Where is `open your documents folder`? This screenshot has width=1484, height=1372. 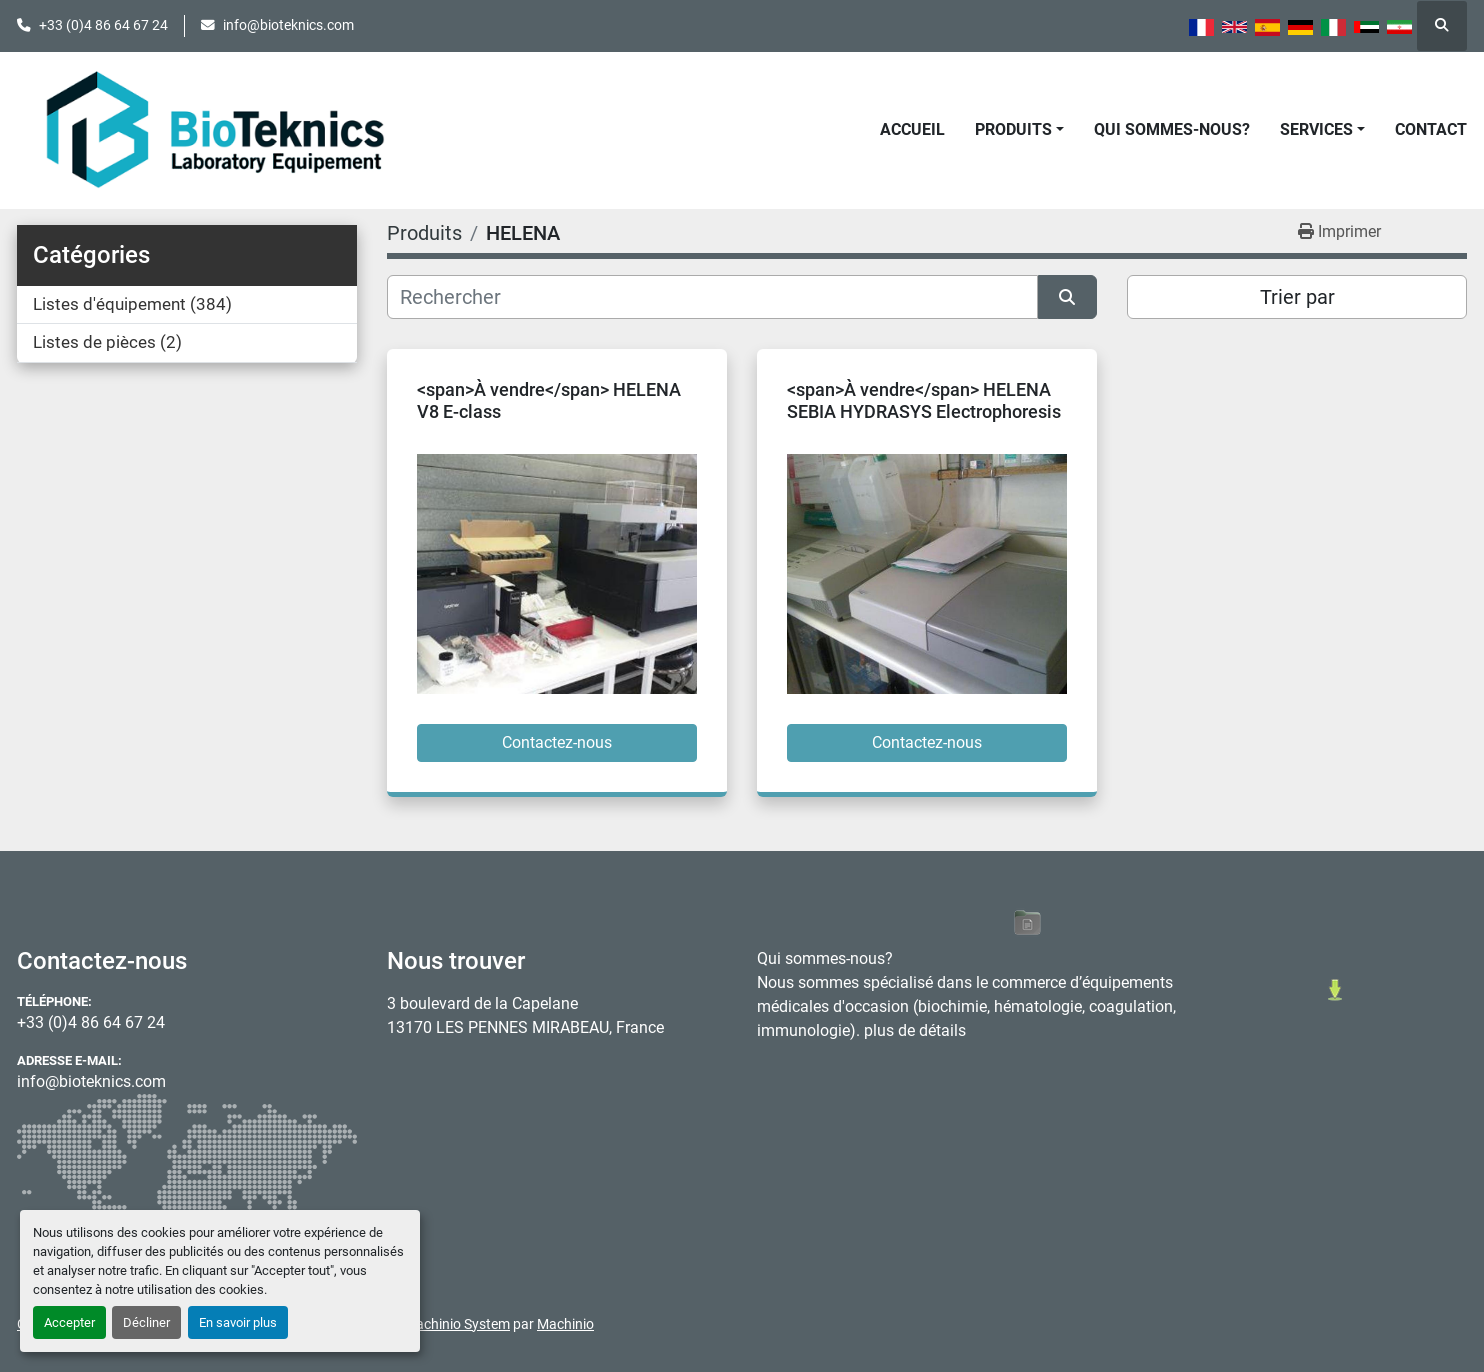 open your documents folder is located at coordinates (1027, 922).